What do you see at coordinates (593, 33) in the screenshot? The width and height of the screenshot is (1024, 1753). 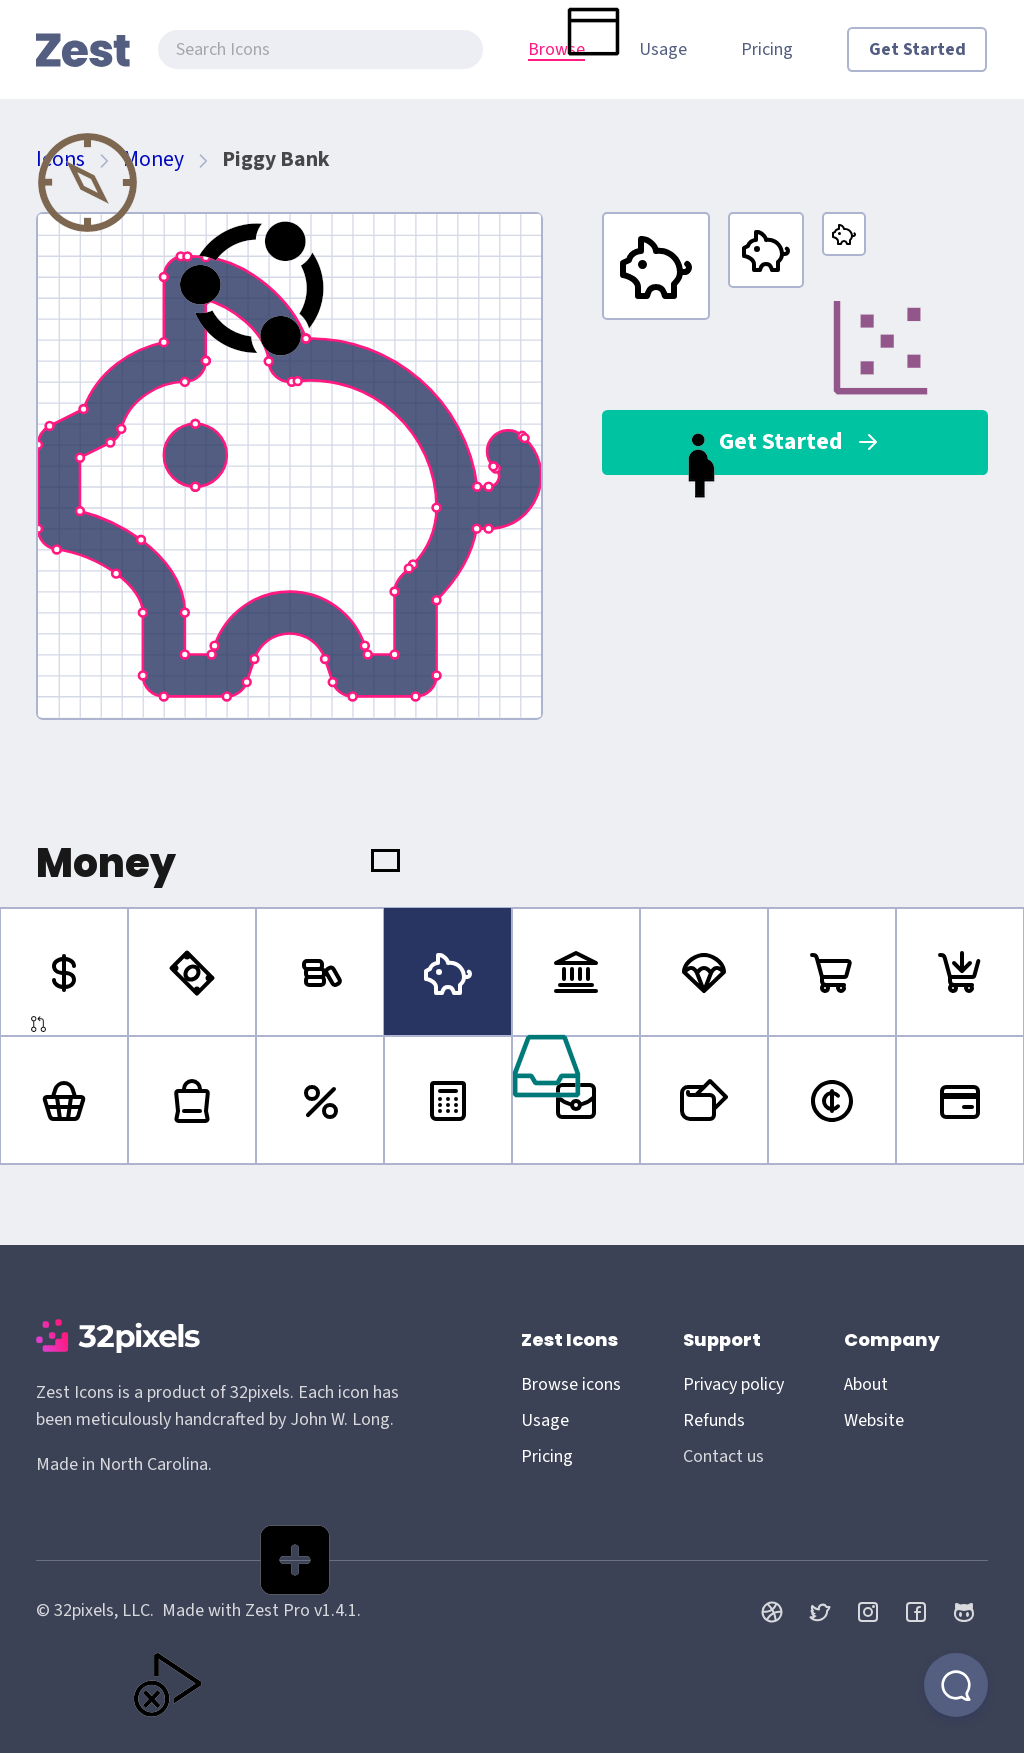 I see `open in browser window` at bounding box center [593, 33].